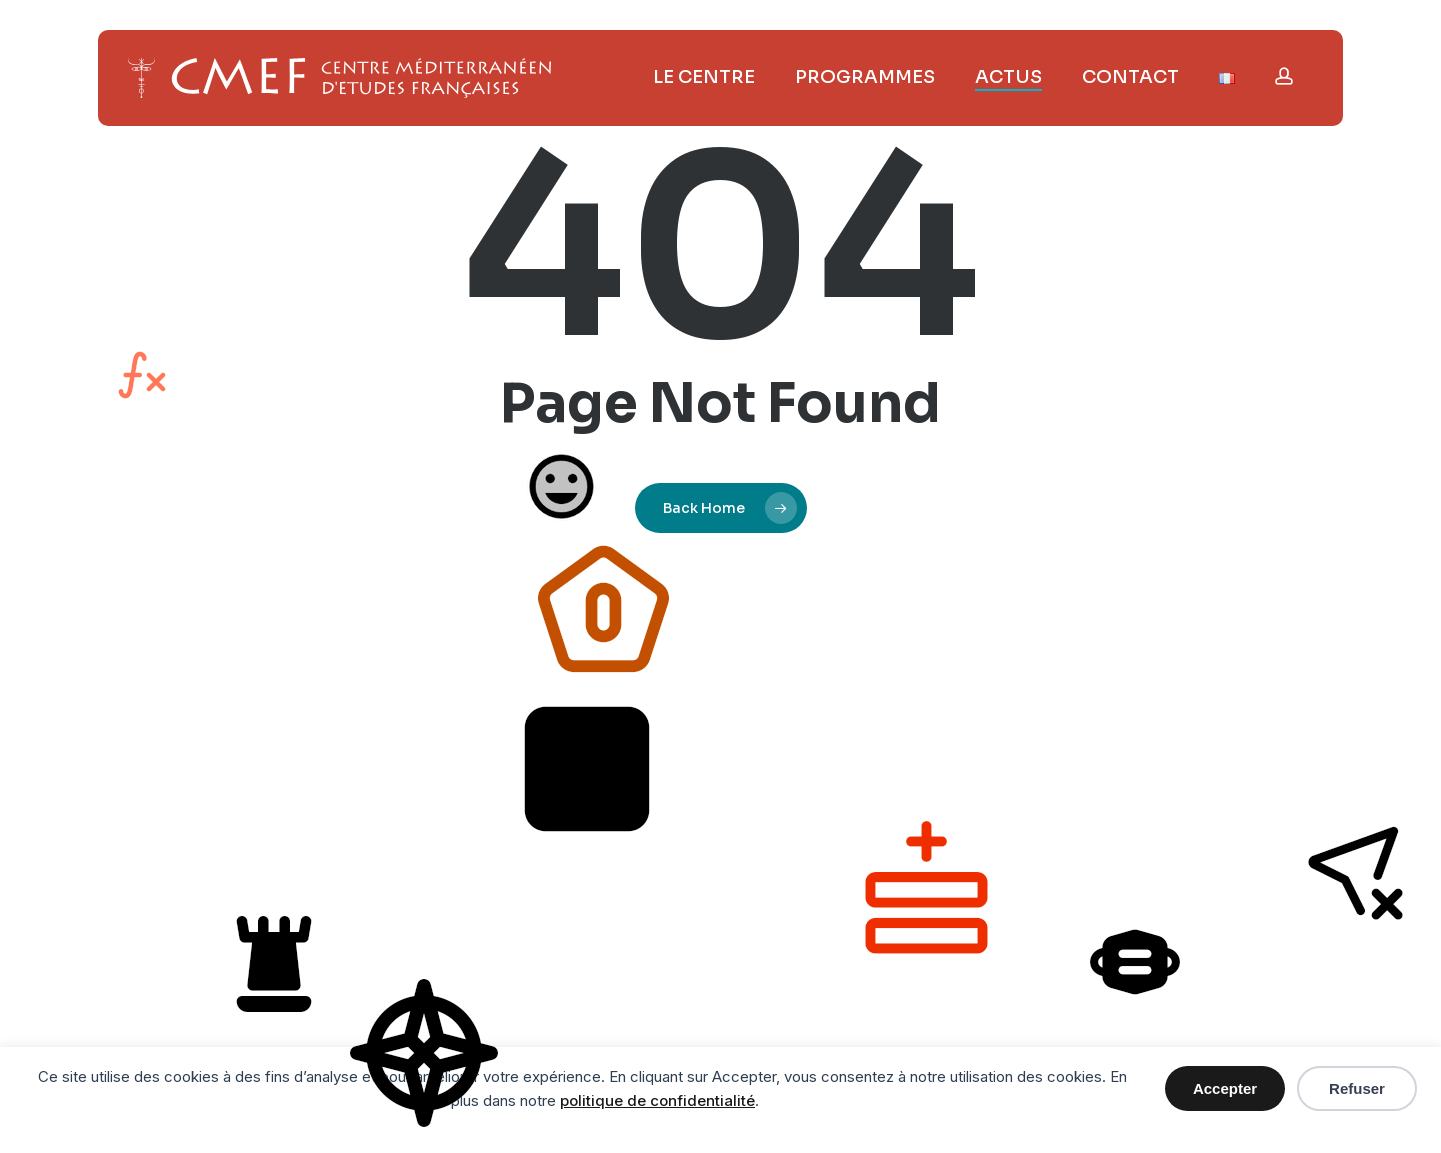 The height and width of the screenshot is (1153, 1441). Describe the element at coordinates (587, 769) in the screenshot. I see `crop image to square aspect ratio` at that location.